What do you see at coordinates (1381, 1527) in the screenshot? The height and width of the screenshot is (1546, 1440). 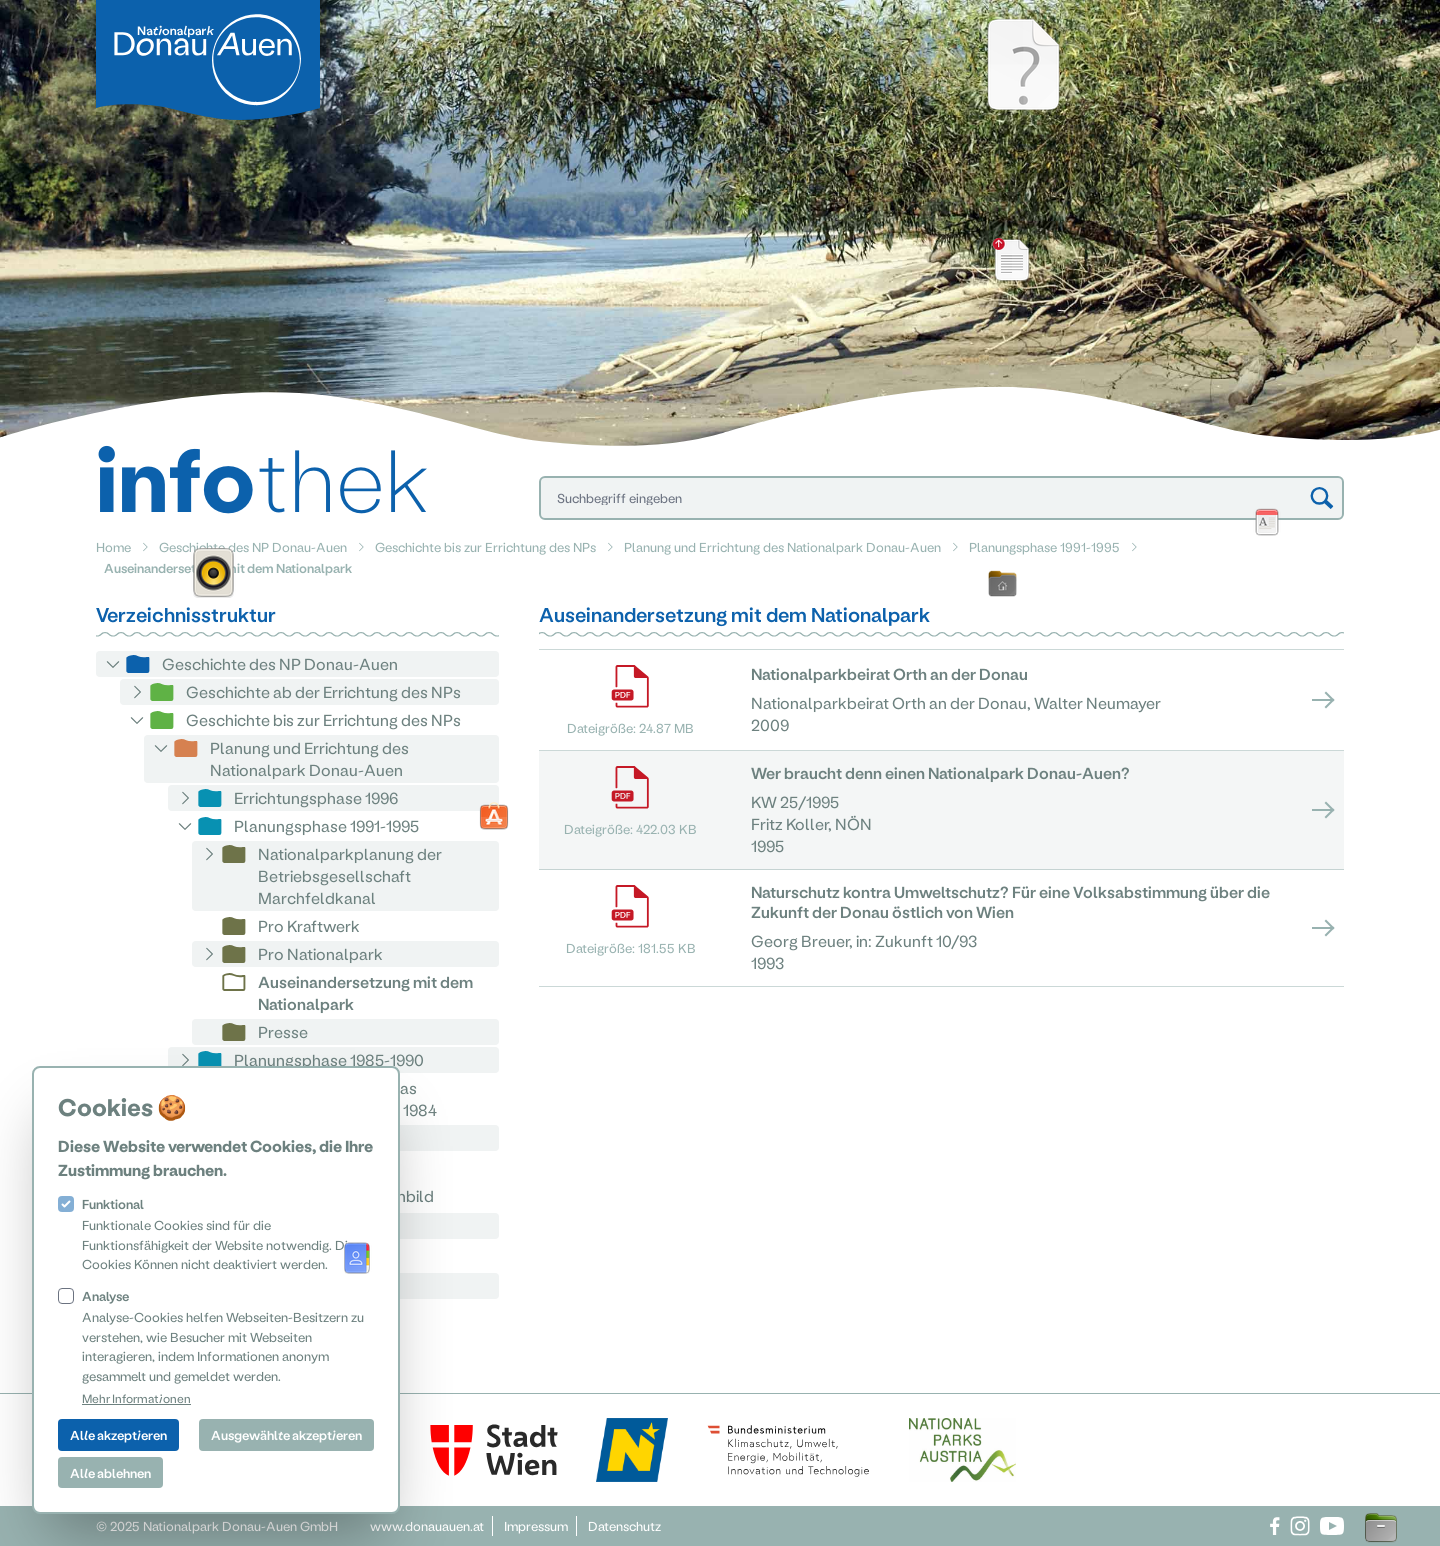 I see `open file manager application` at bounding box center [1381, 1527].